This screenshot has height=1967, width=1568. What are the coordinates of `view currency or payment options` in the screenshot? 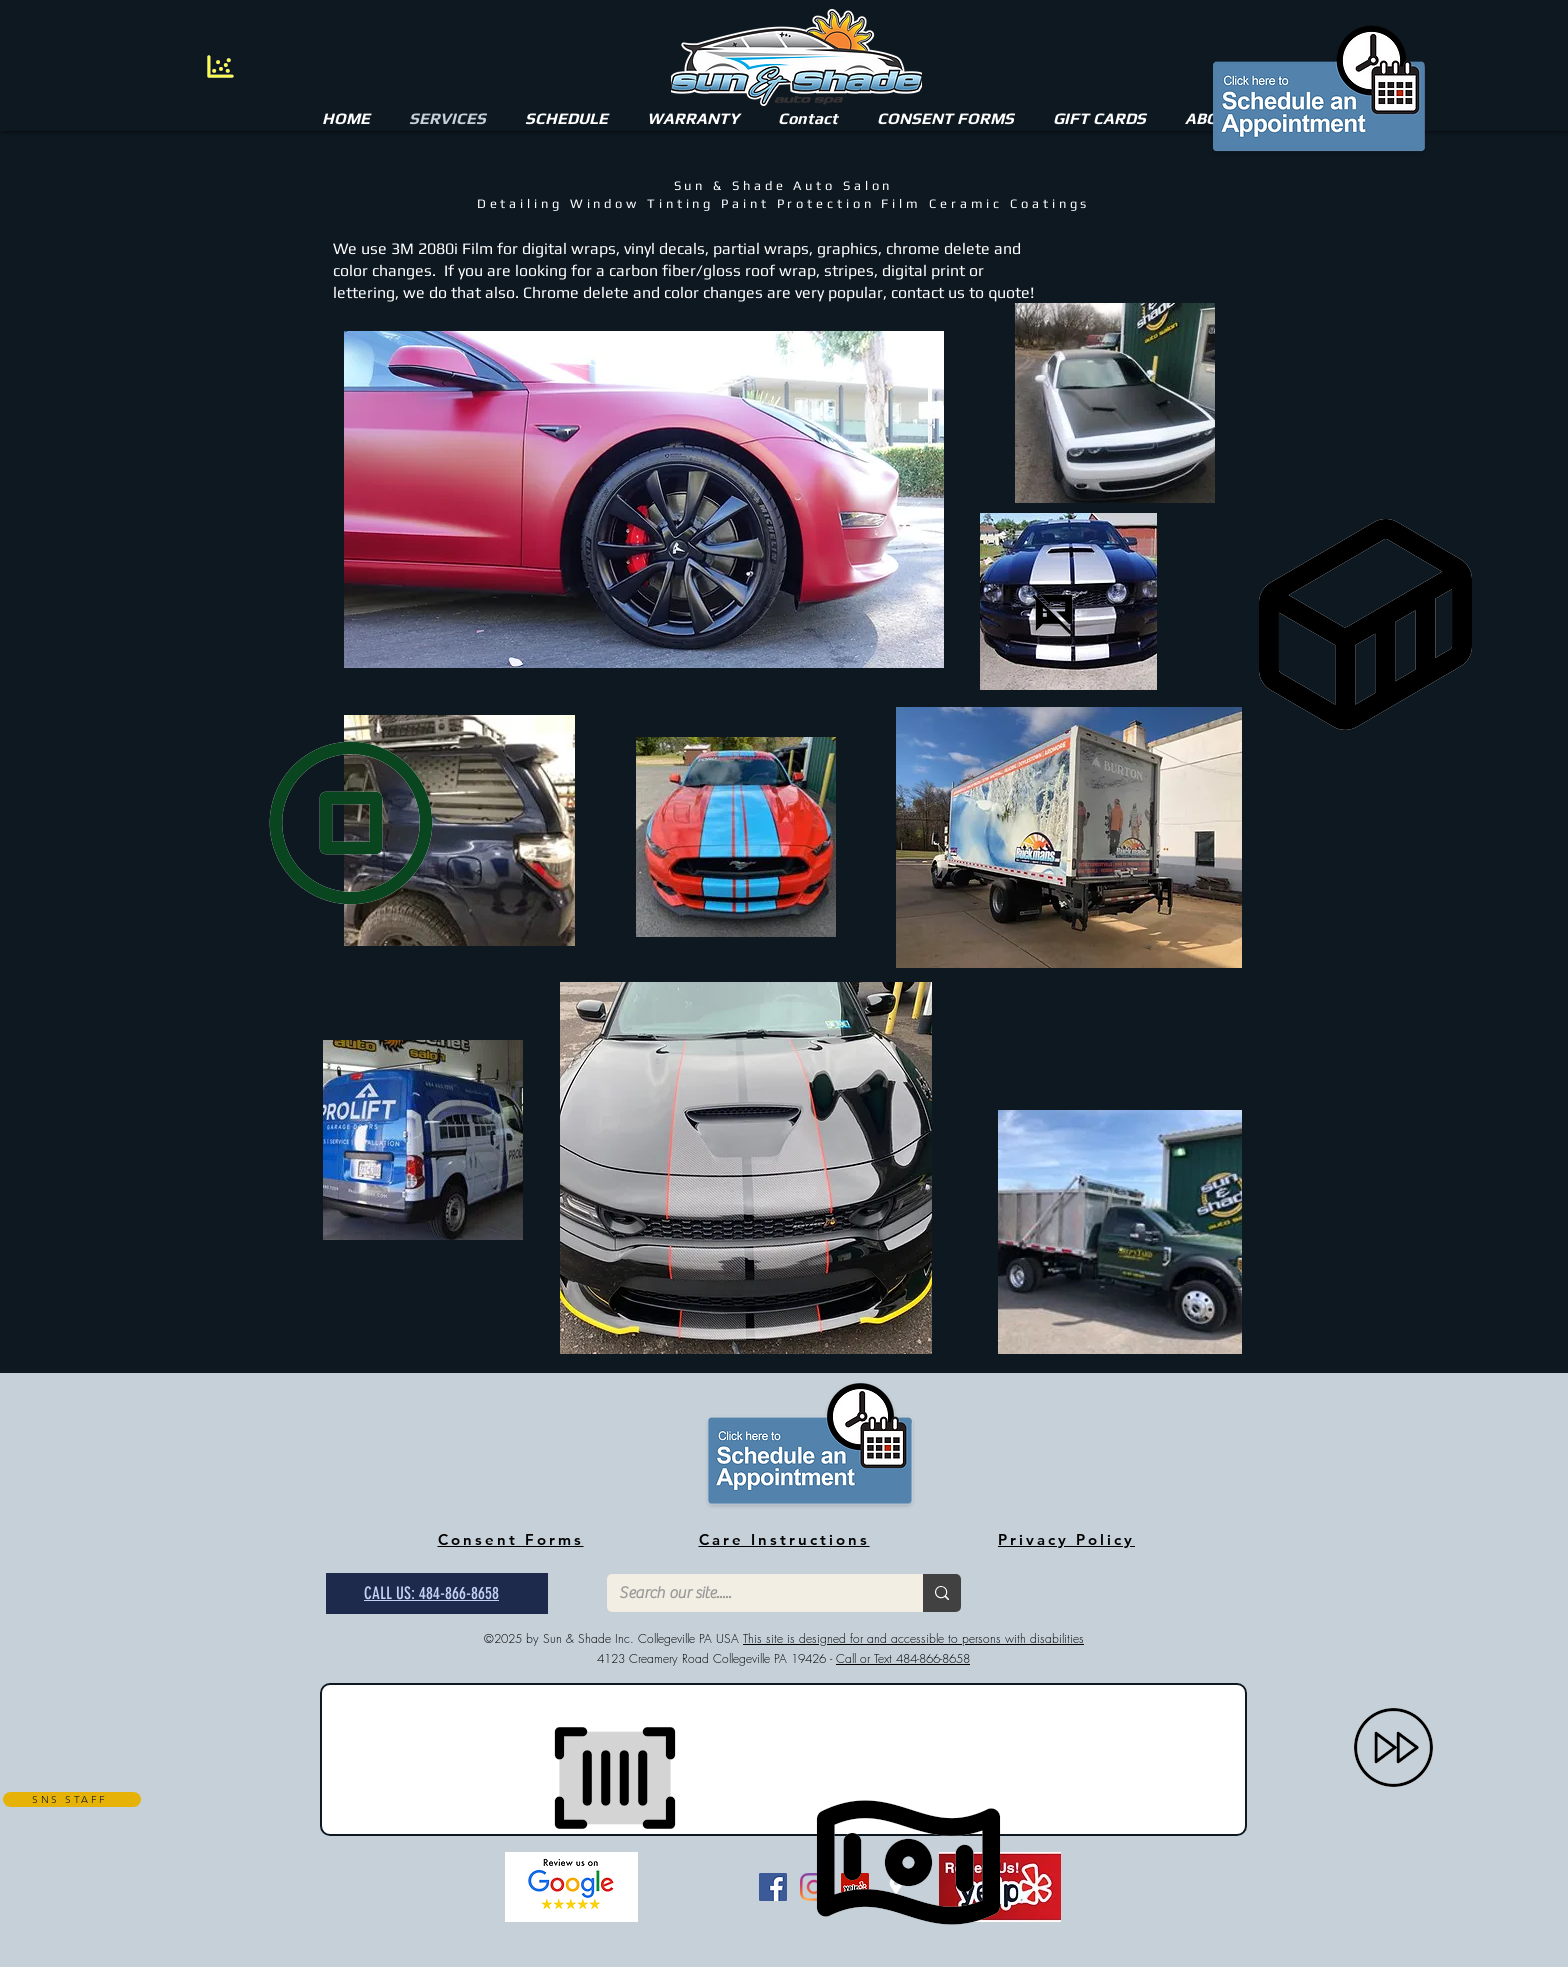 It's located at (908, 1862).